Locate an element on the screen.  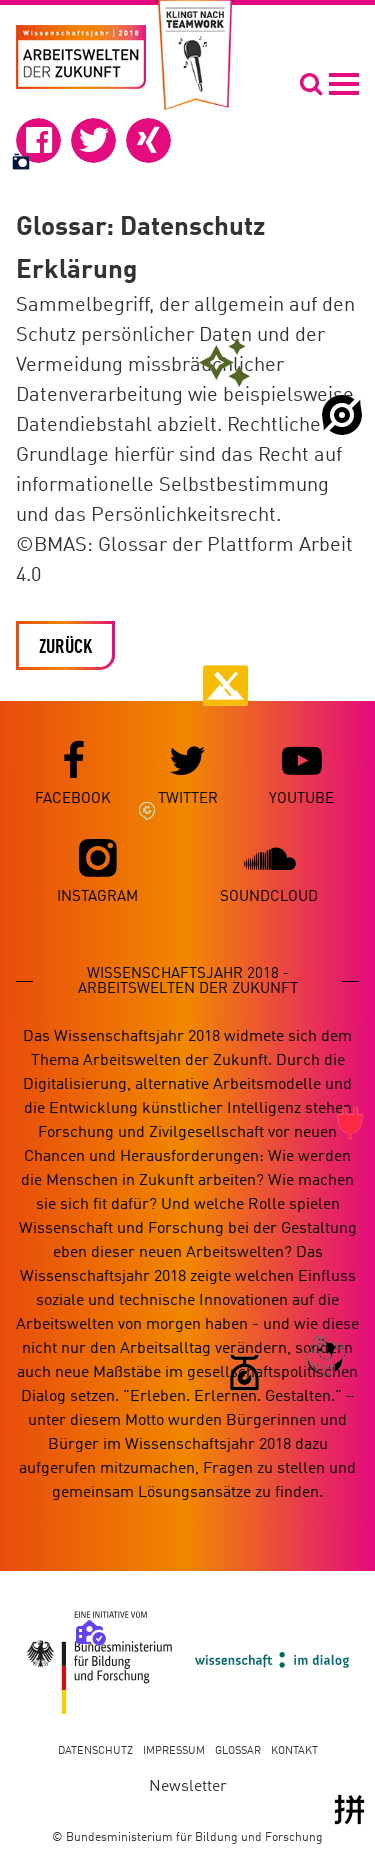
access weight or measurement tools is located at coordinates (244, 1372).